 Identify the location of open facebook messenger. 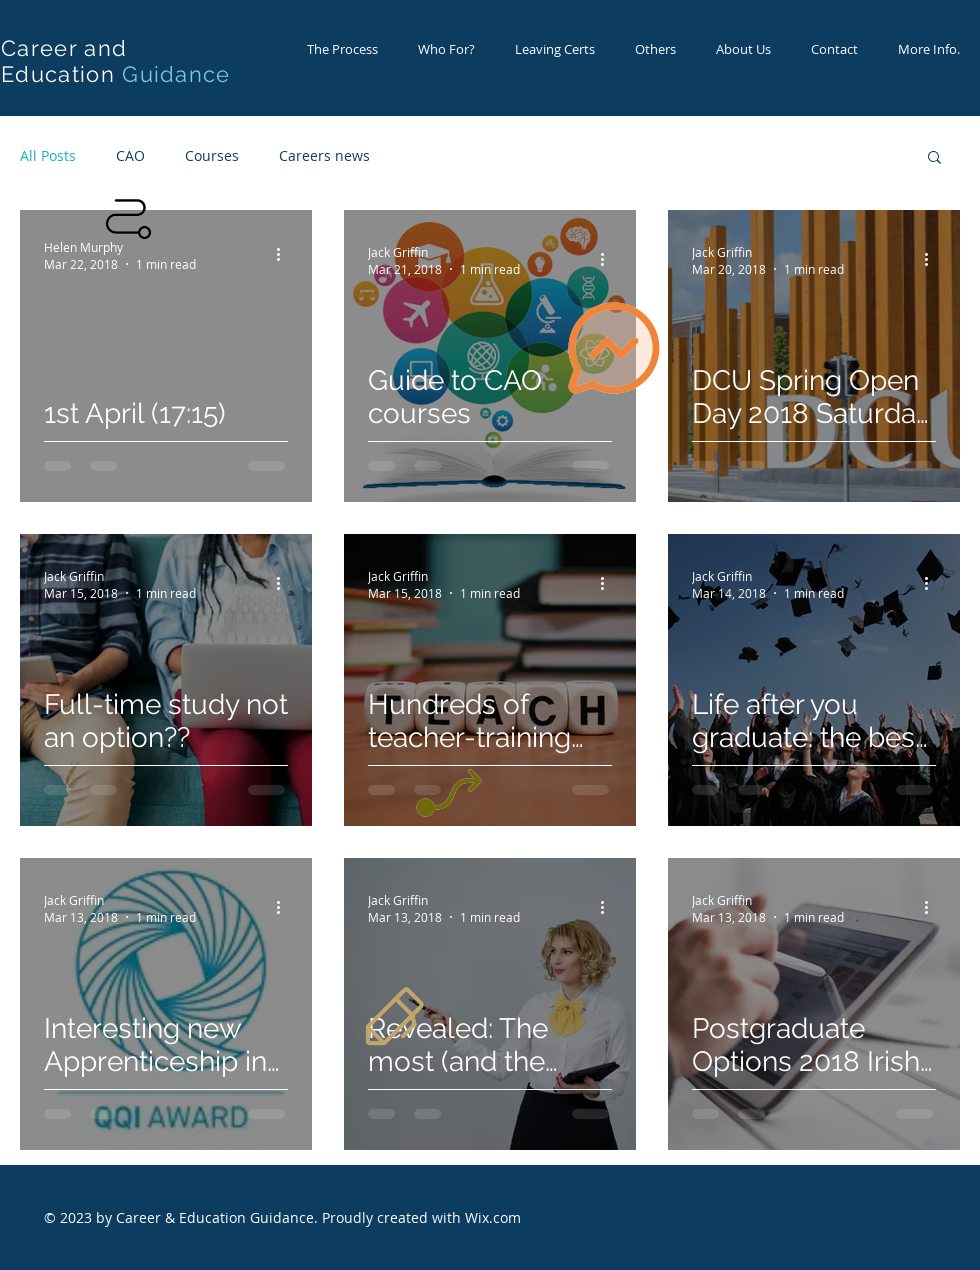
(614, 348).